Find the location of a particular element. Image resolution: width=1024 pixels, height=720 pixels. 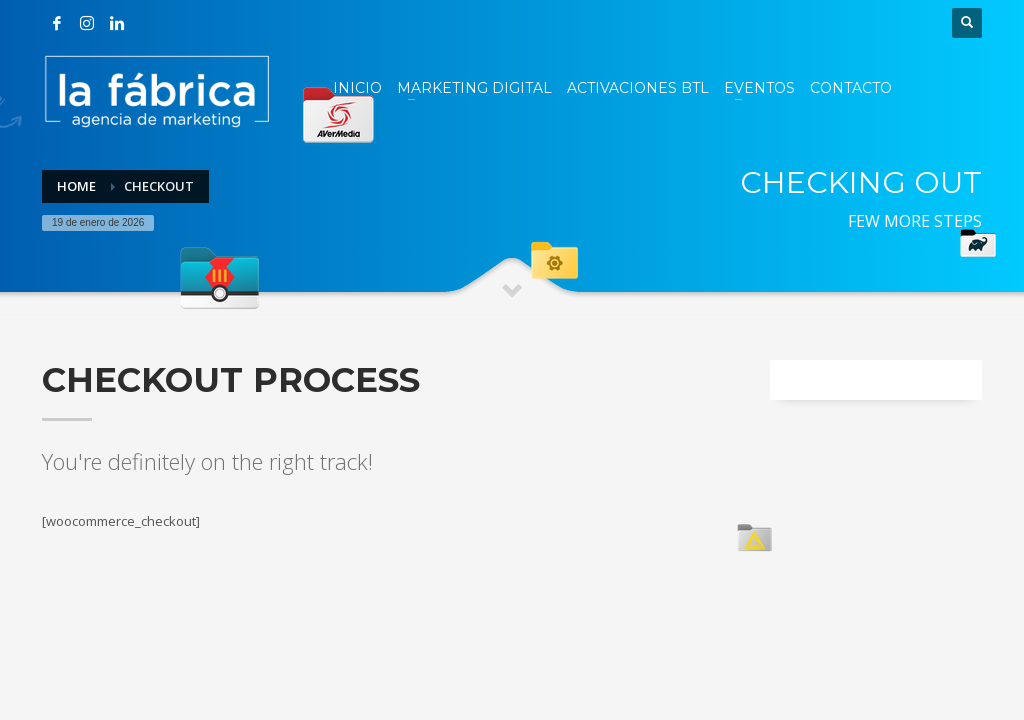

folder containing gradle build files is located at coordinates (978, 244).